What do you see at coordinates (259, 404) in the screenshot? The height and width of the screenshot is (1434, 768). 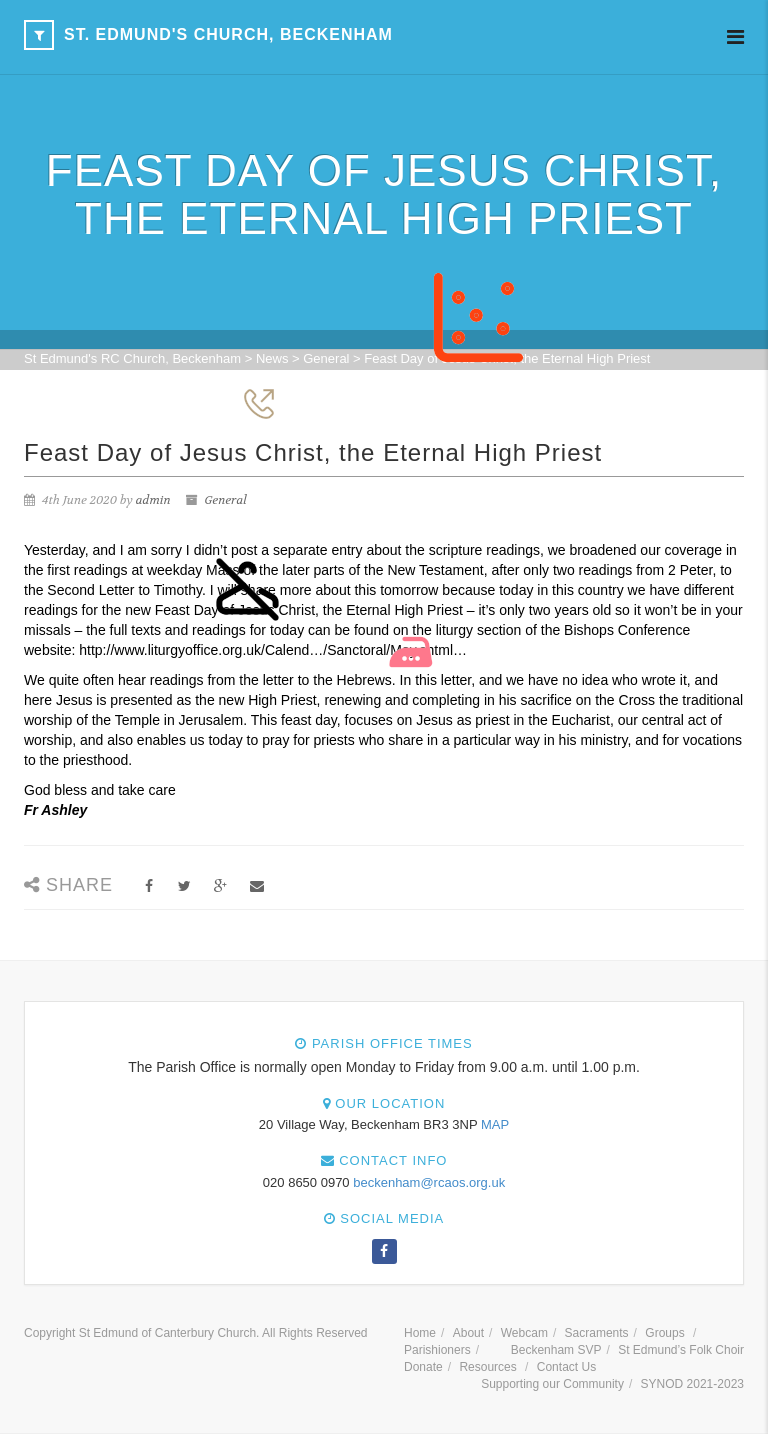 I see `indicates an outgoing call was made` at bounding box center [259, 404].